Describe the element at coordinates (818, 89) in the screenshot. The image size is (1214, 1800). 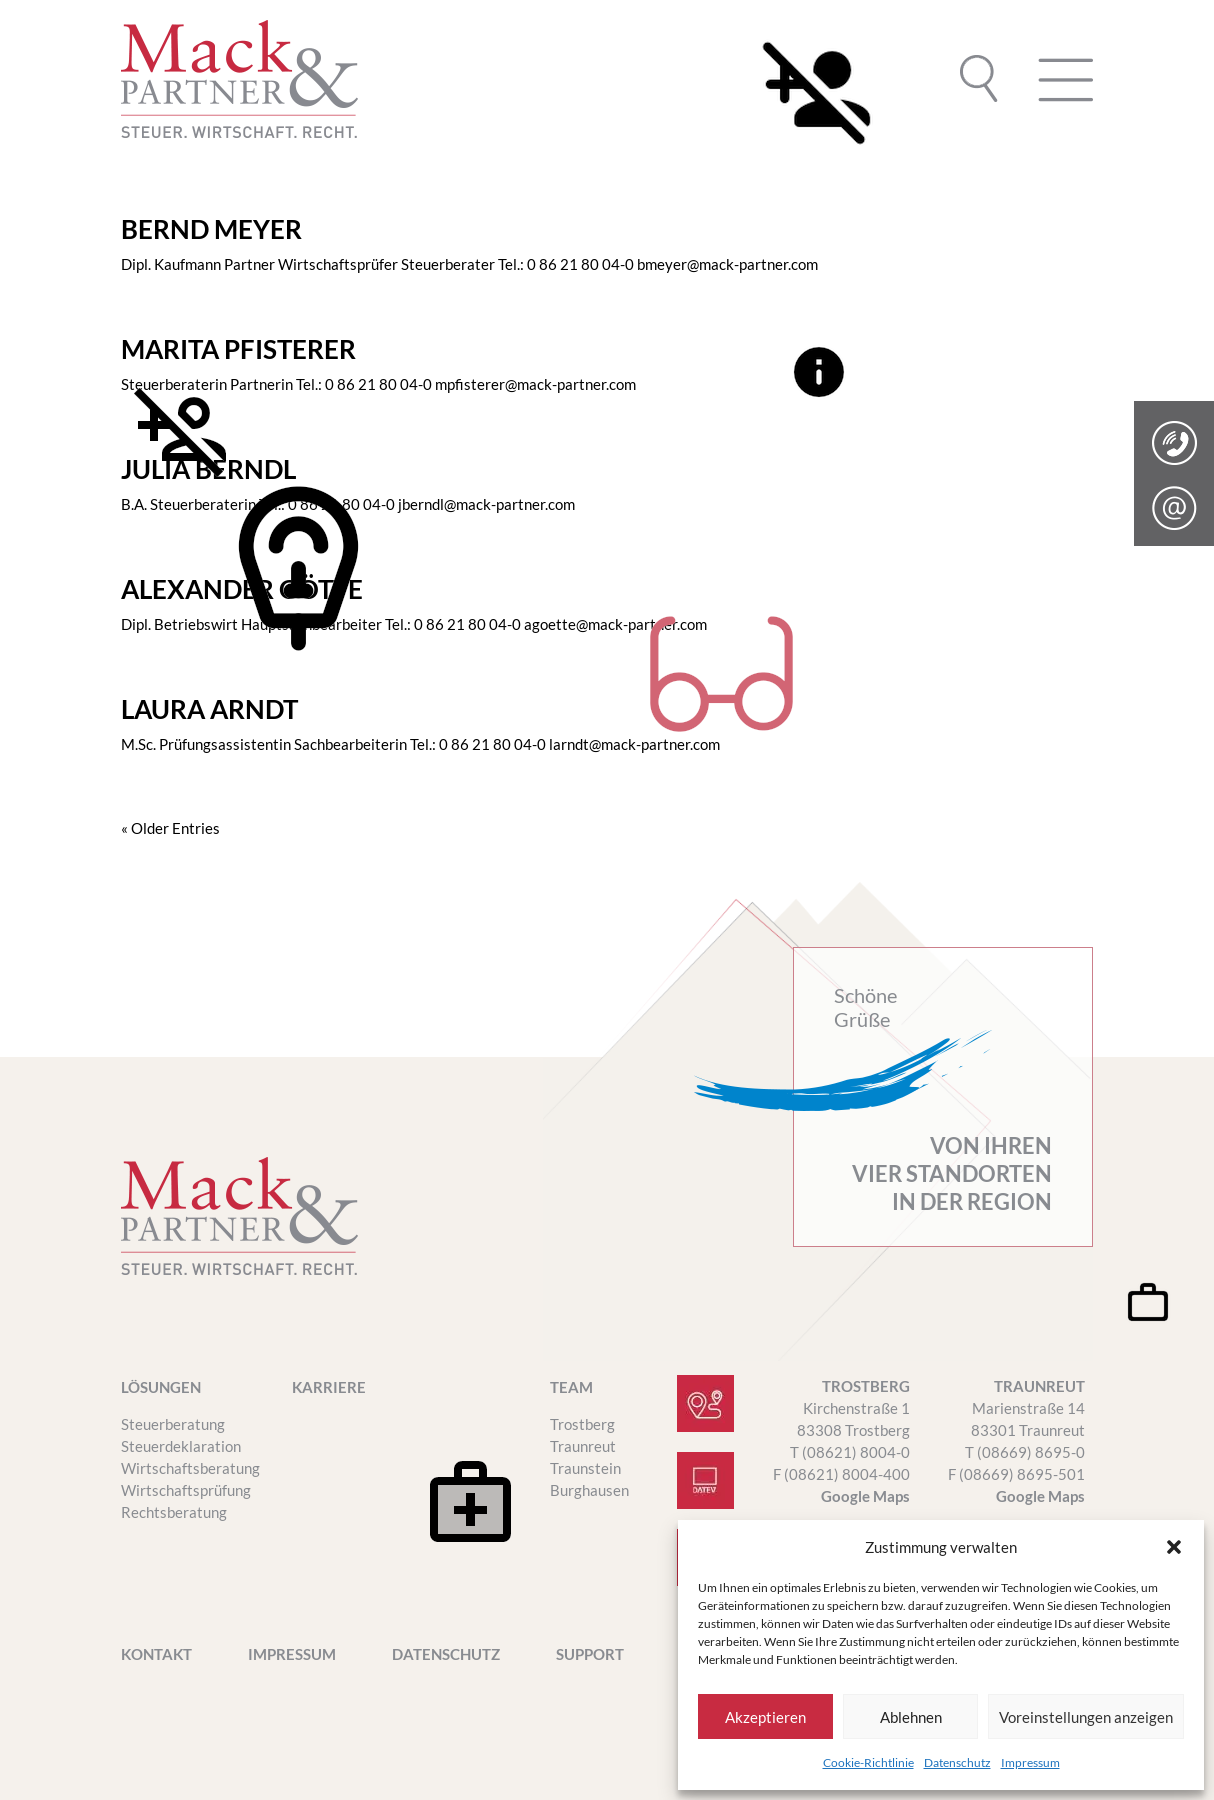
I see `indicates adding contacts is disabled` at that location.